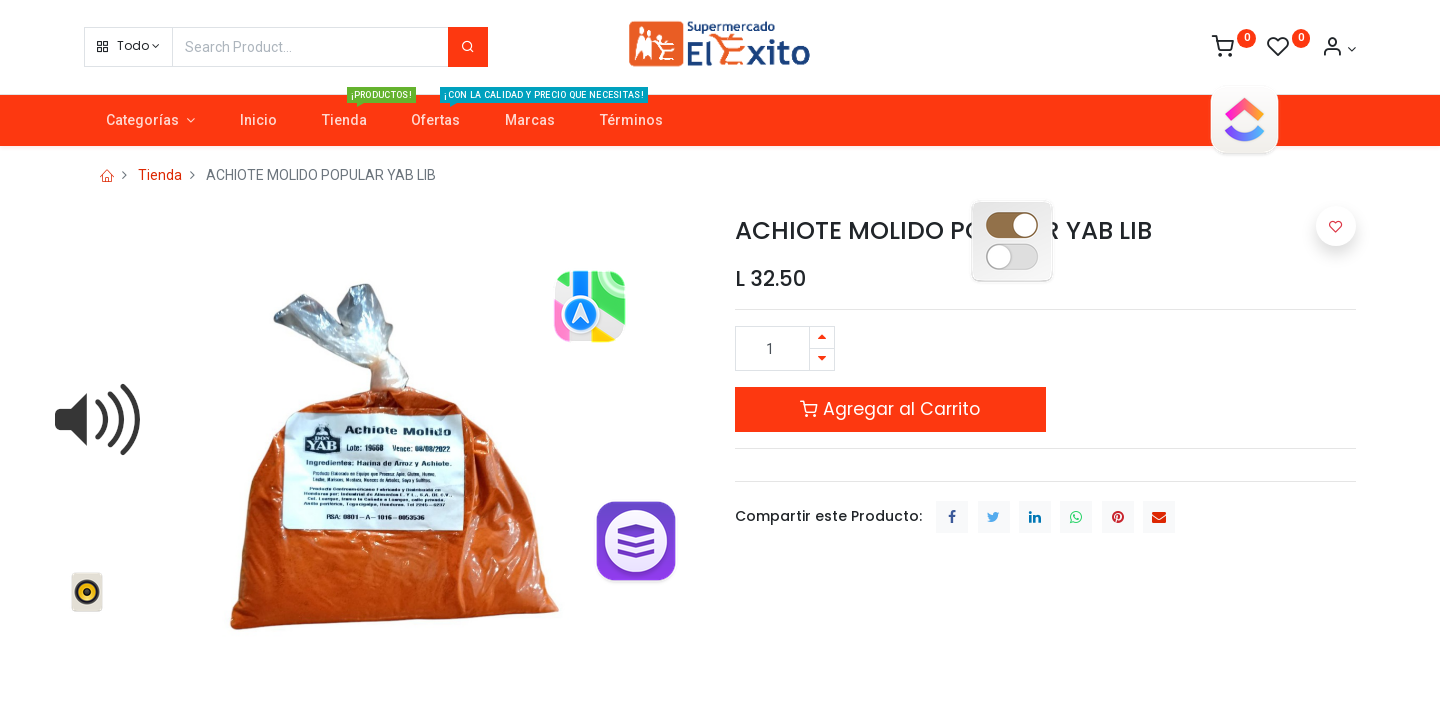 The image size is (1440, 720). What do you see at coordinates (97, 419) in the screenshot?
I see `adjust speaker or audio output settings` at bounding box center [97, 419].